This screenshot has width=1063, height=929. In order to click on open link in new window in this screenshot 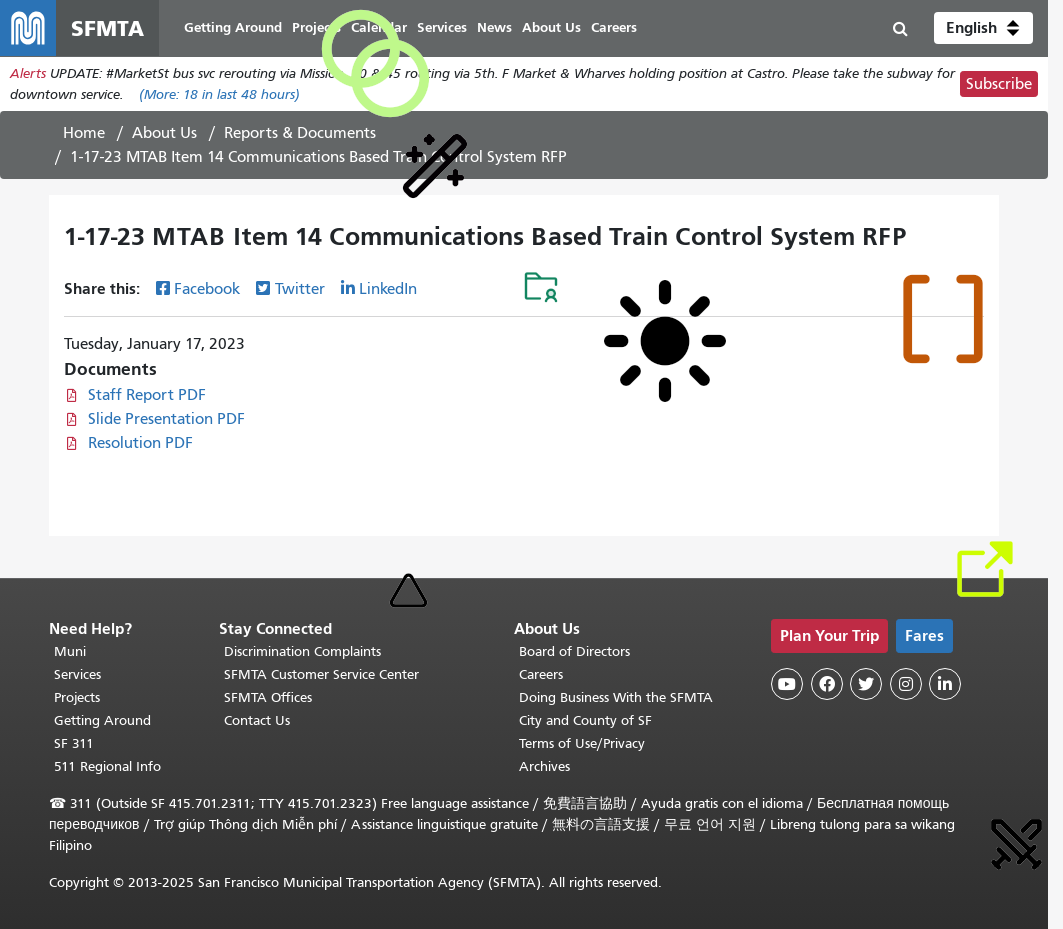, I will do `click(985, 569)`.